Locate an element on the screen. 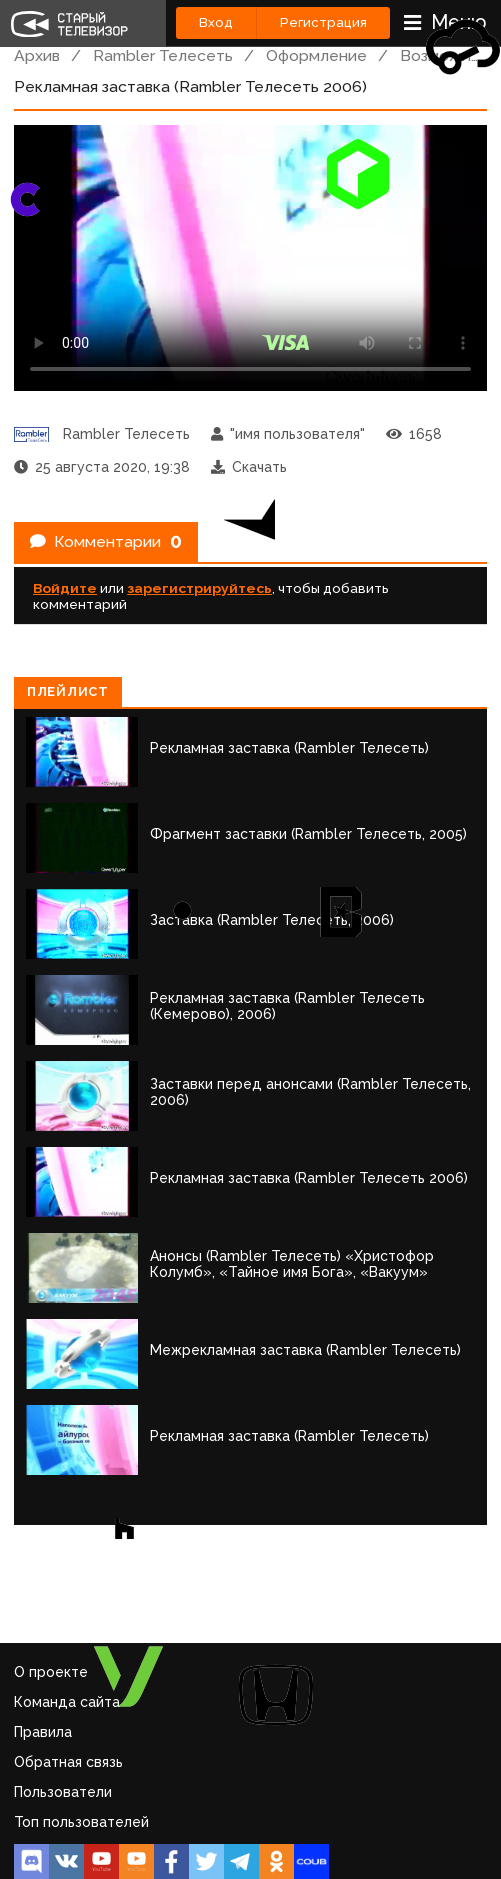  Honda brand or dealership app is located at coordinates (276, 1695).